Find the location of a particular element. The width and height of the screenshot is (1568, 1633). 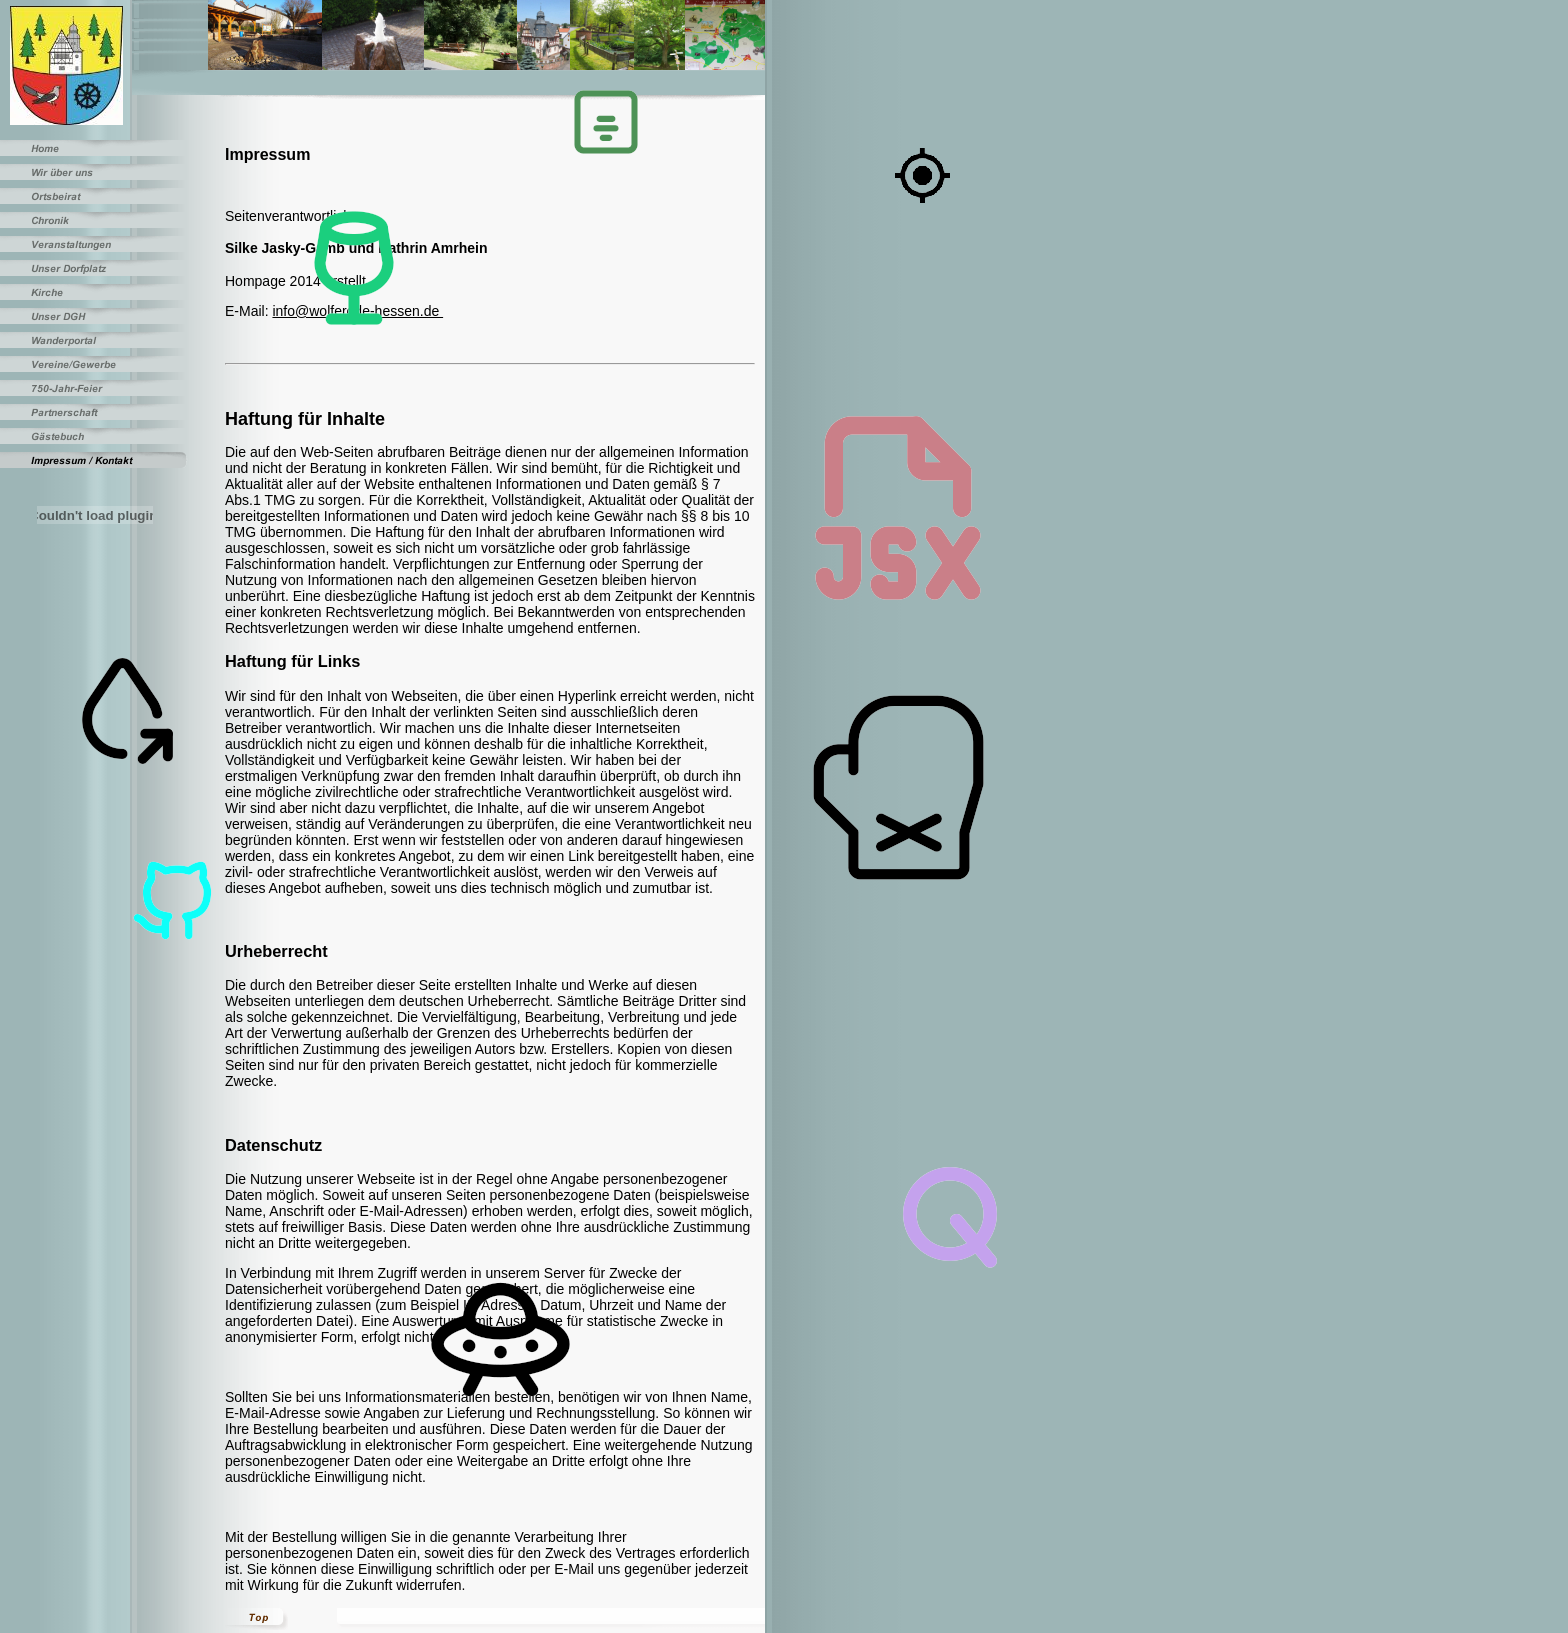

align content to bottom center of container is located at coordinates (606, 122).